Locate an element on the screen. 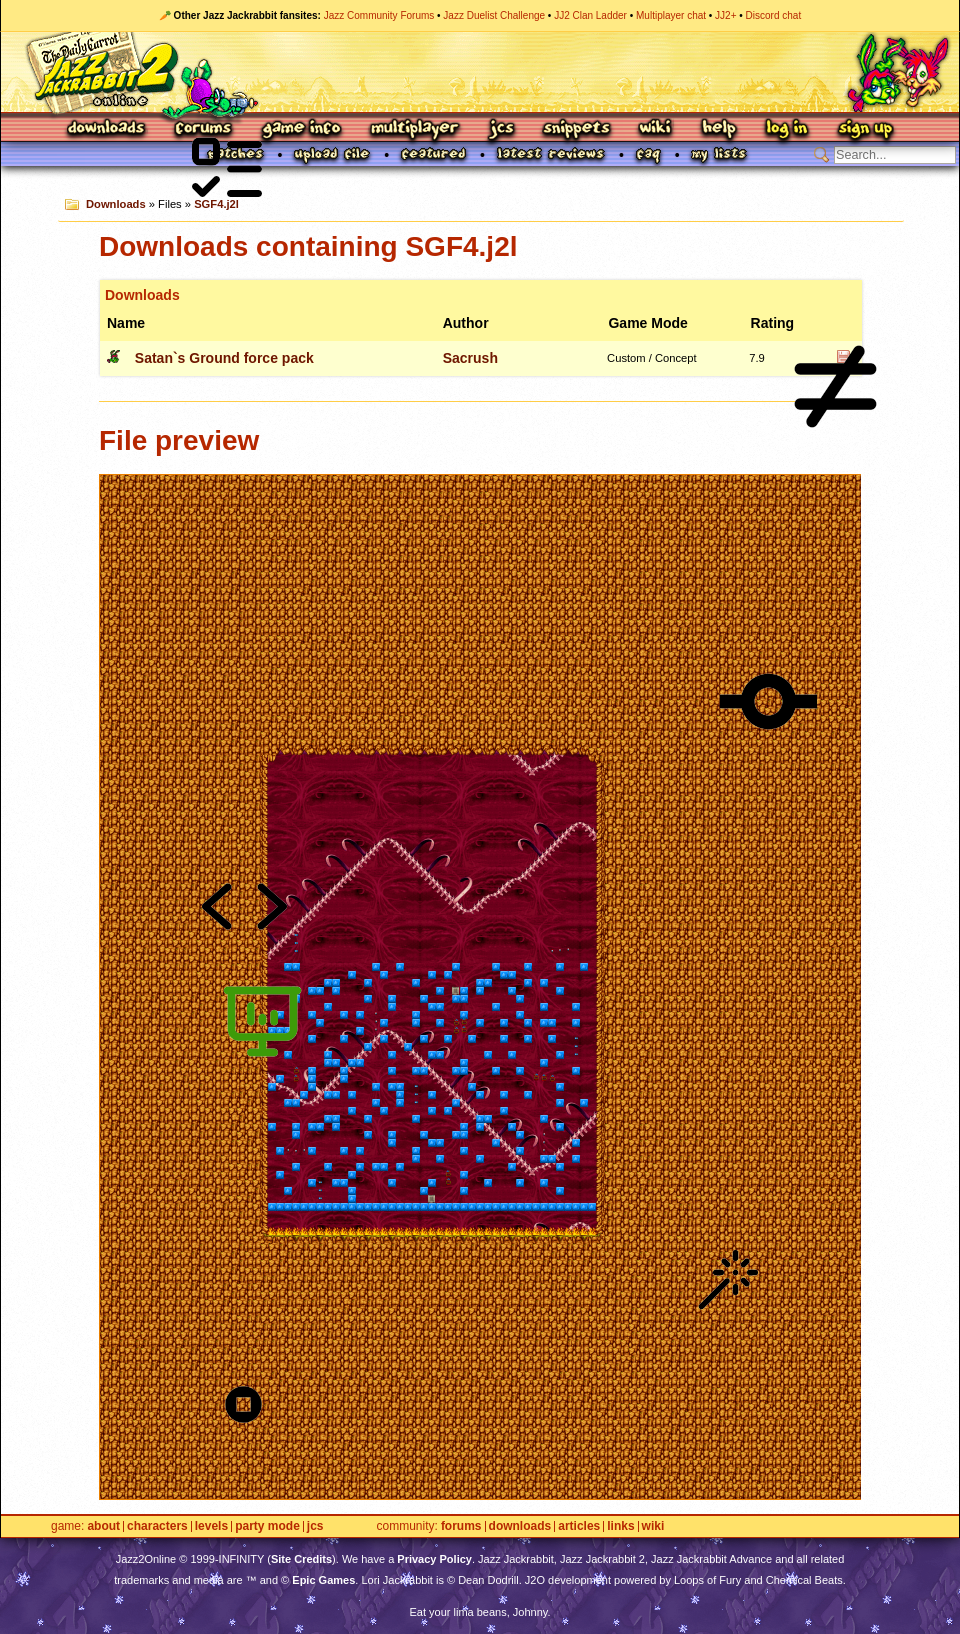 The image size is (960, 1634). view presentation analytics is located at coordinates (262, 1021).